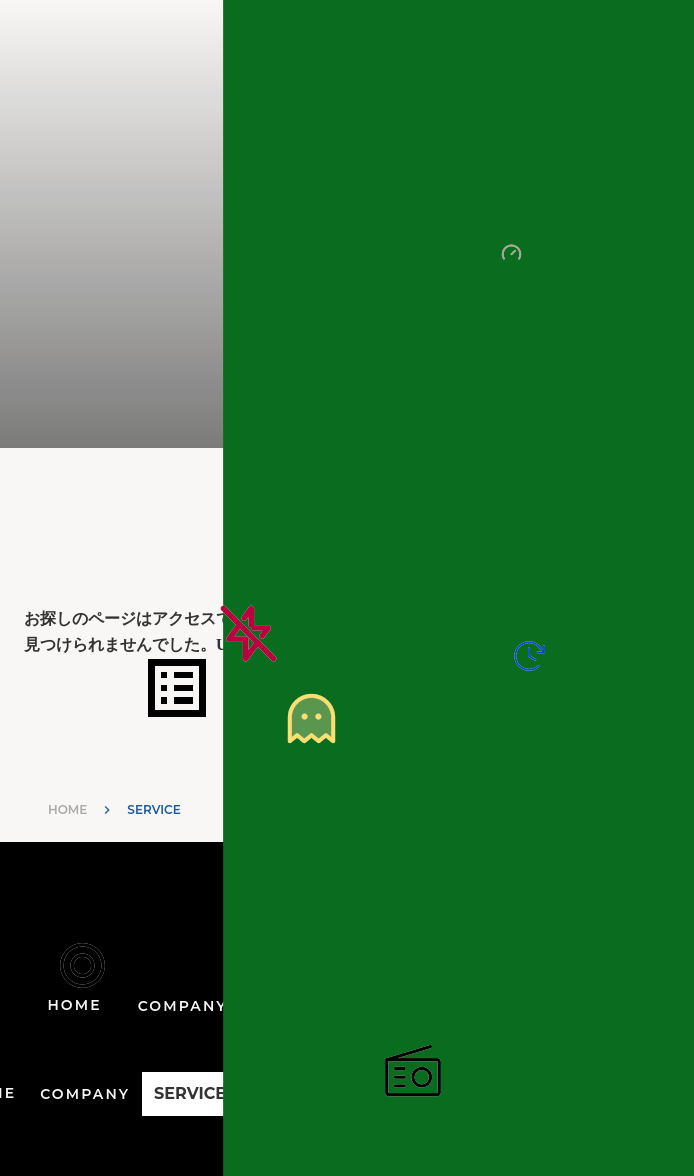  I want to click on disable flash mode, so click(248, 633).